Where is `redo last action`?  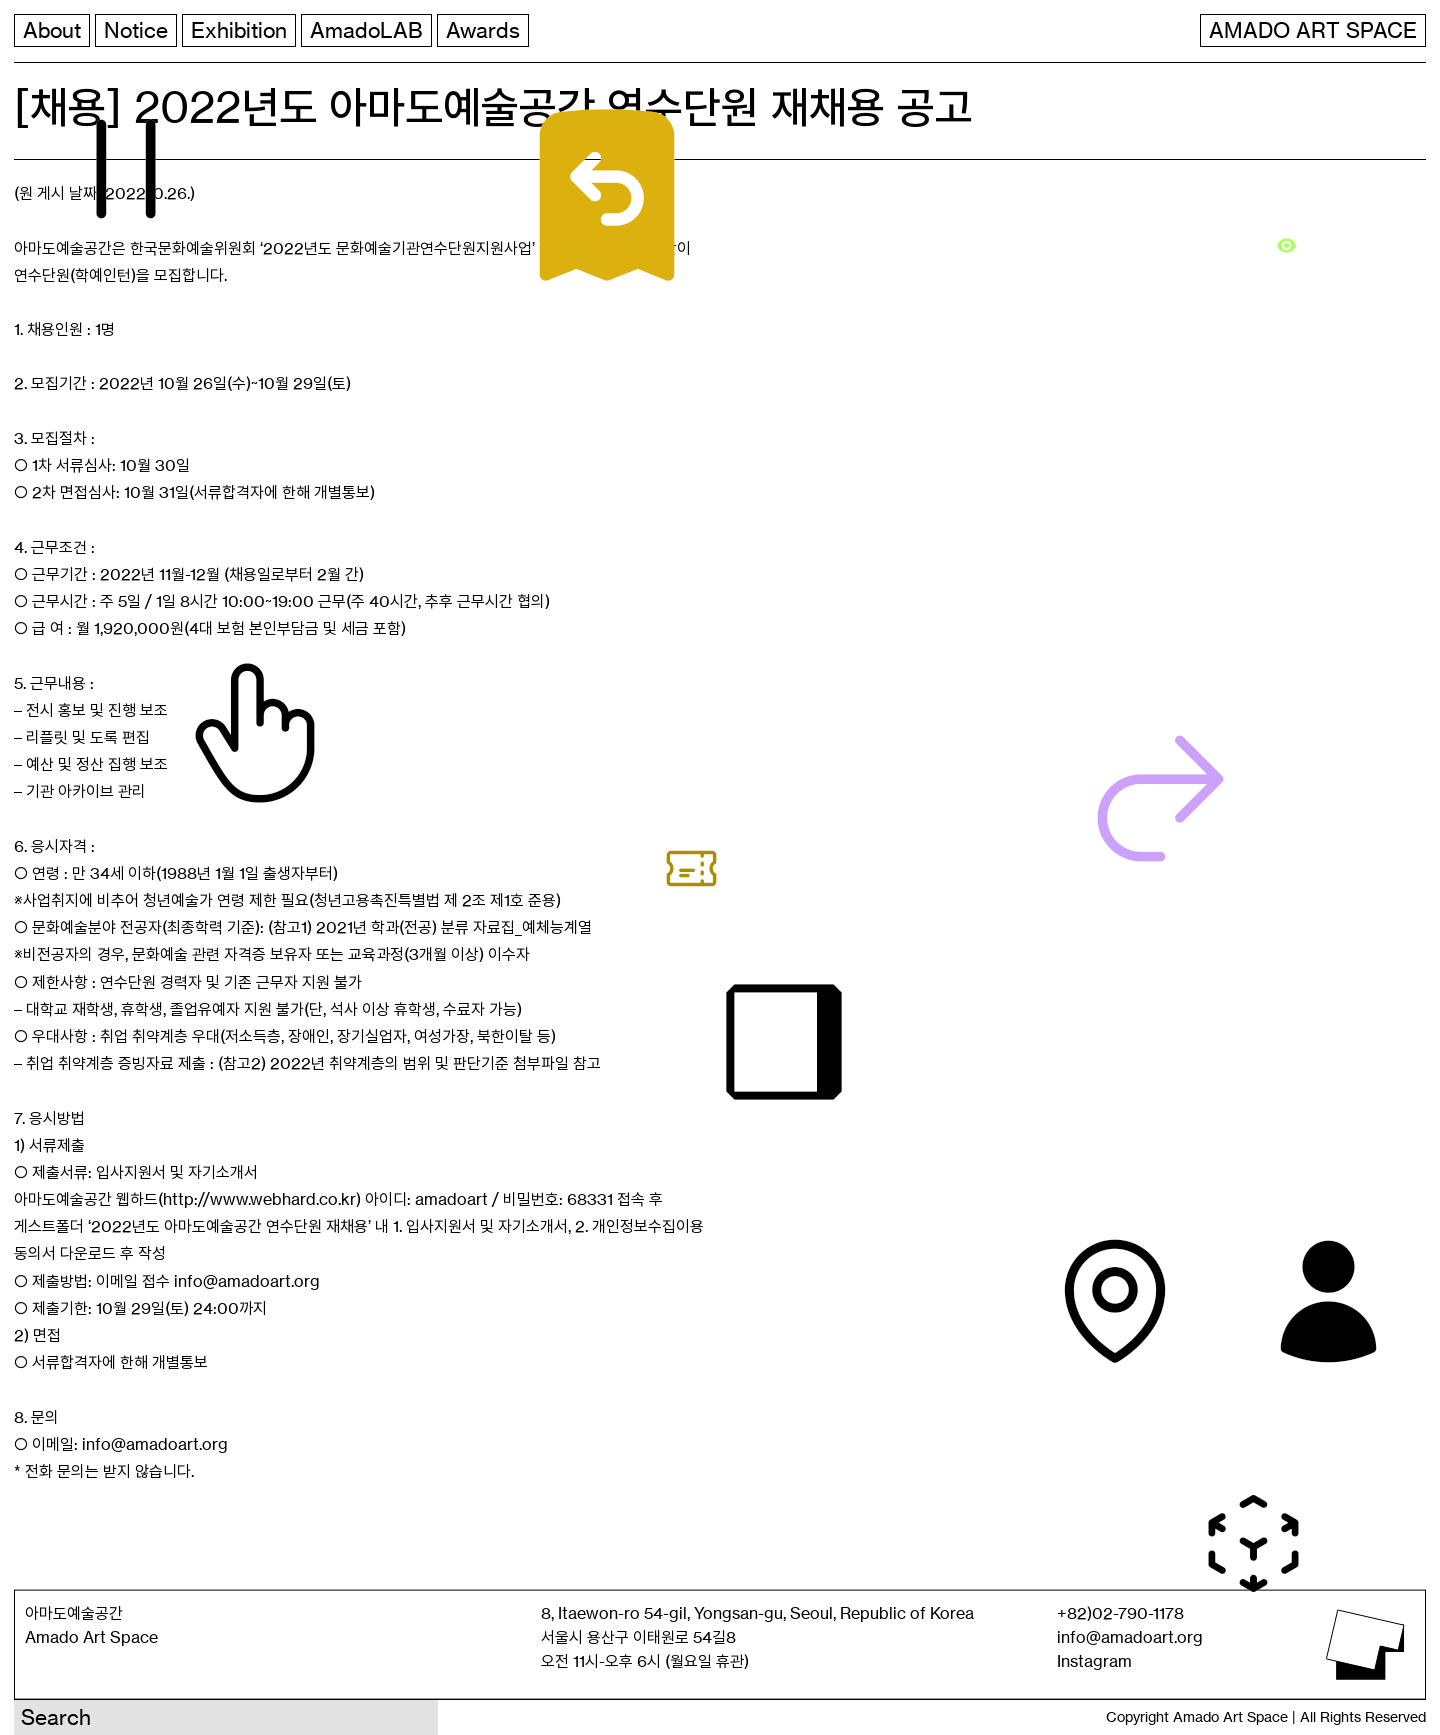
redo last action is located at coordinates (1160, 798).